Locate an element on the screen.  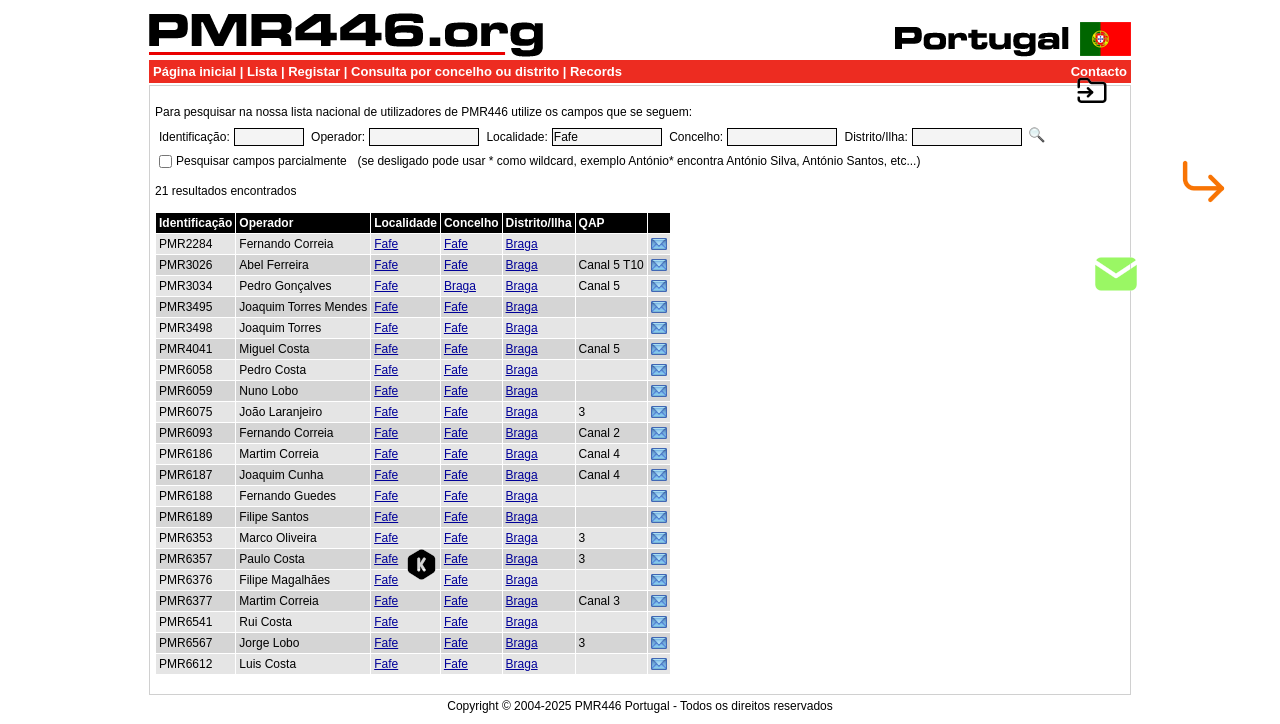
indicates a keyboard shortcut or hotkey is located at coordinates (421, 564).